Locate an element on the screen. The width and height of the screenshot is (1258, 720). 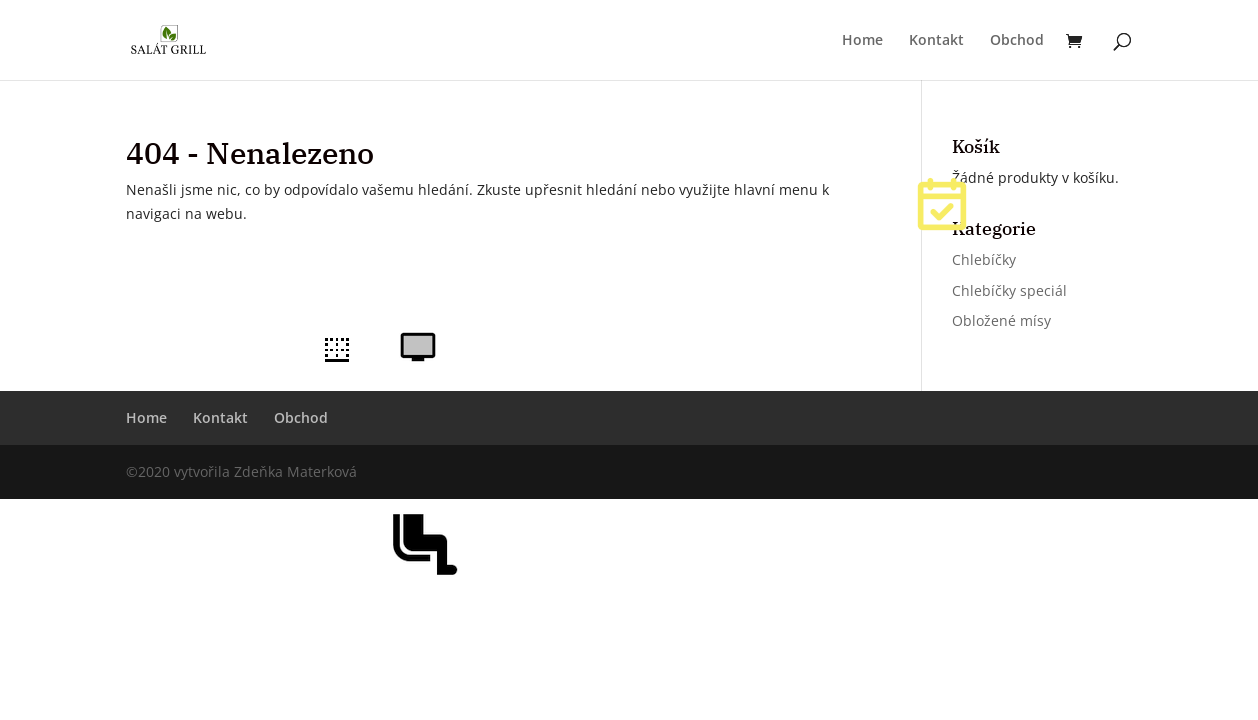
standard legroom seat selection is located at coordinates (423, 544).